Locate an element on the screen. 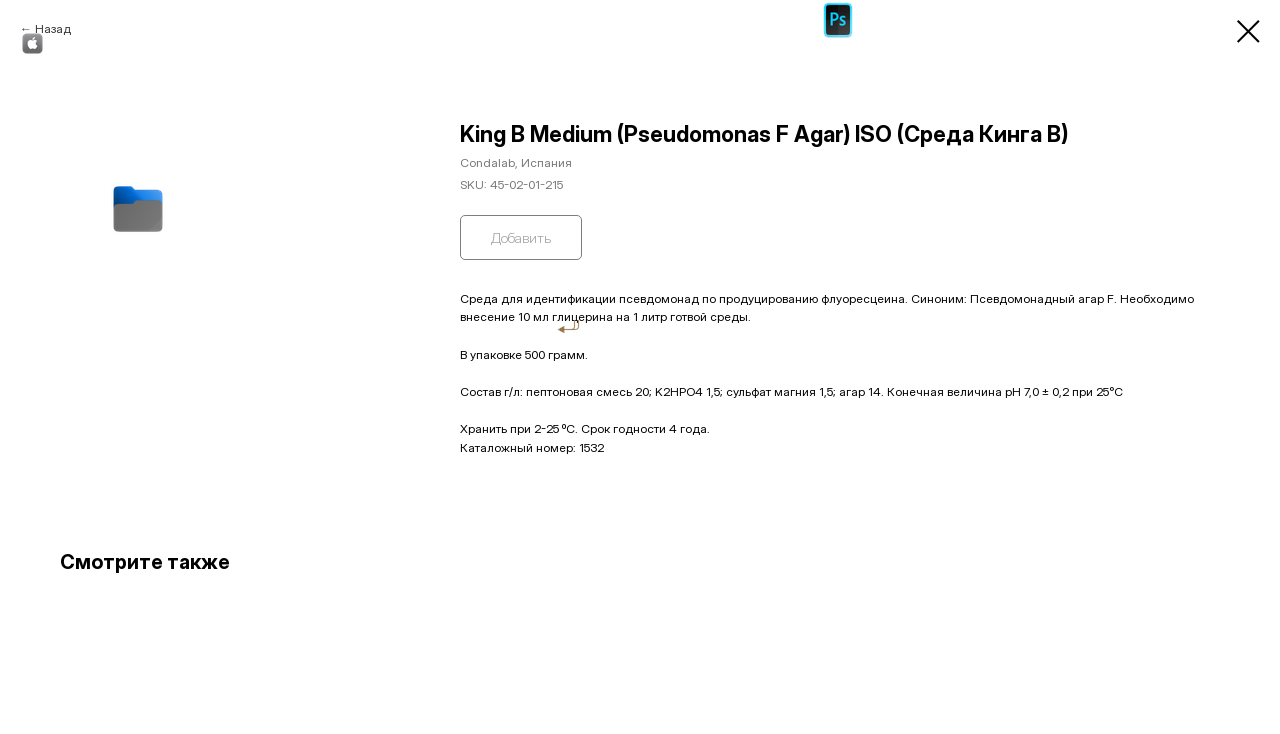 This screenshot has height=734, width=1280. reply to all recipients of an email is located at coordinates (568, 325).